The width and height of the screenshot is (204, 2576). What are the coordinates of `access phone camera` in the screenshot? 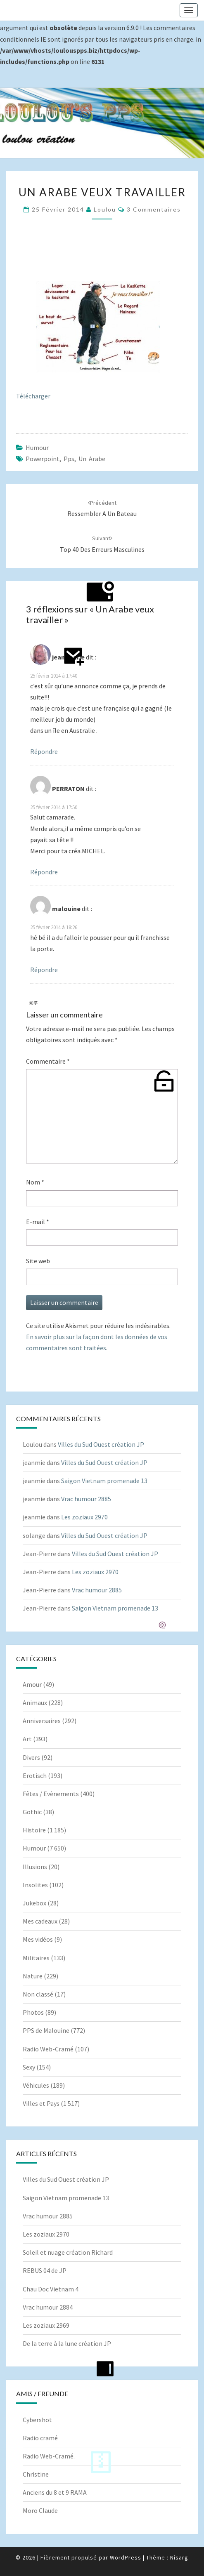 It's located at (100, 592).